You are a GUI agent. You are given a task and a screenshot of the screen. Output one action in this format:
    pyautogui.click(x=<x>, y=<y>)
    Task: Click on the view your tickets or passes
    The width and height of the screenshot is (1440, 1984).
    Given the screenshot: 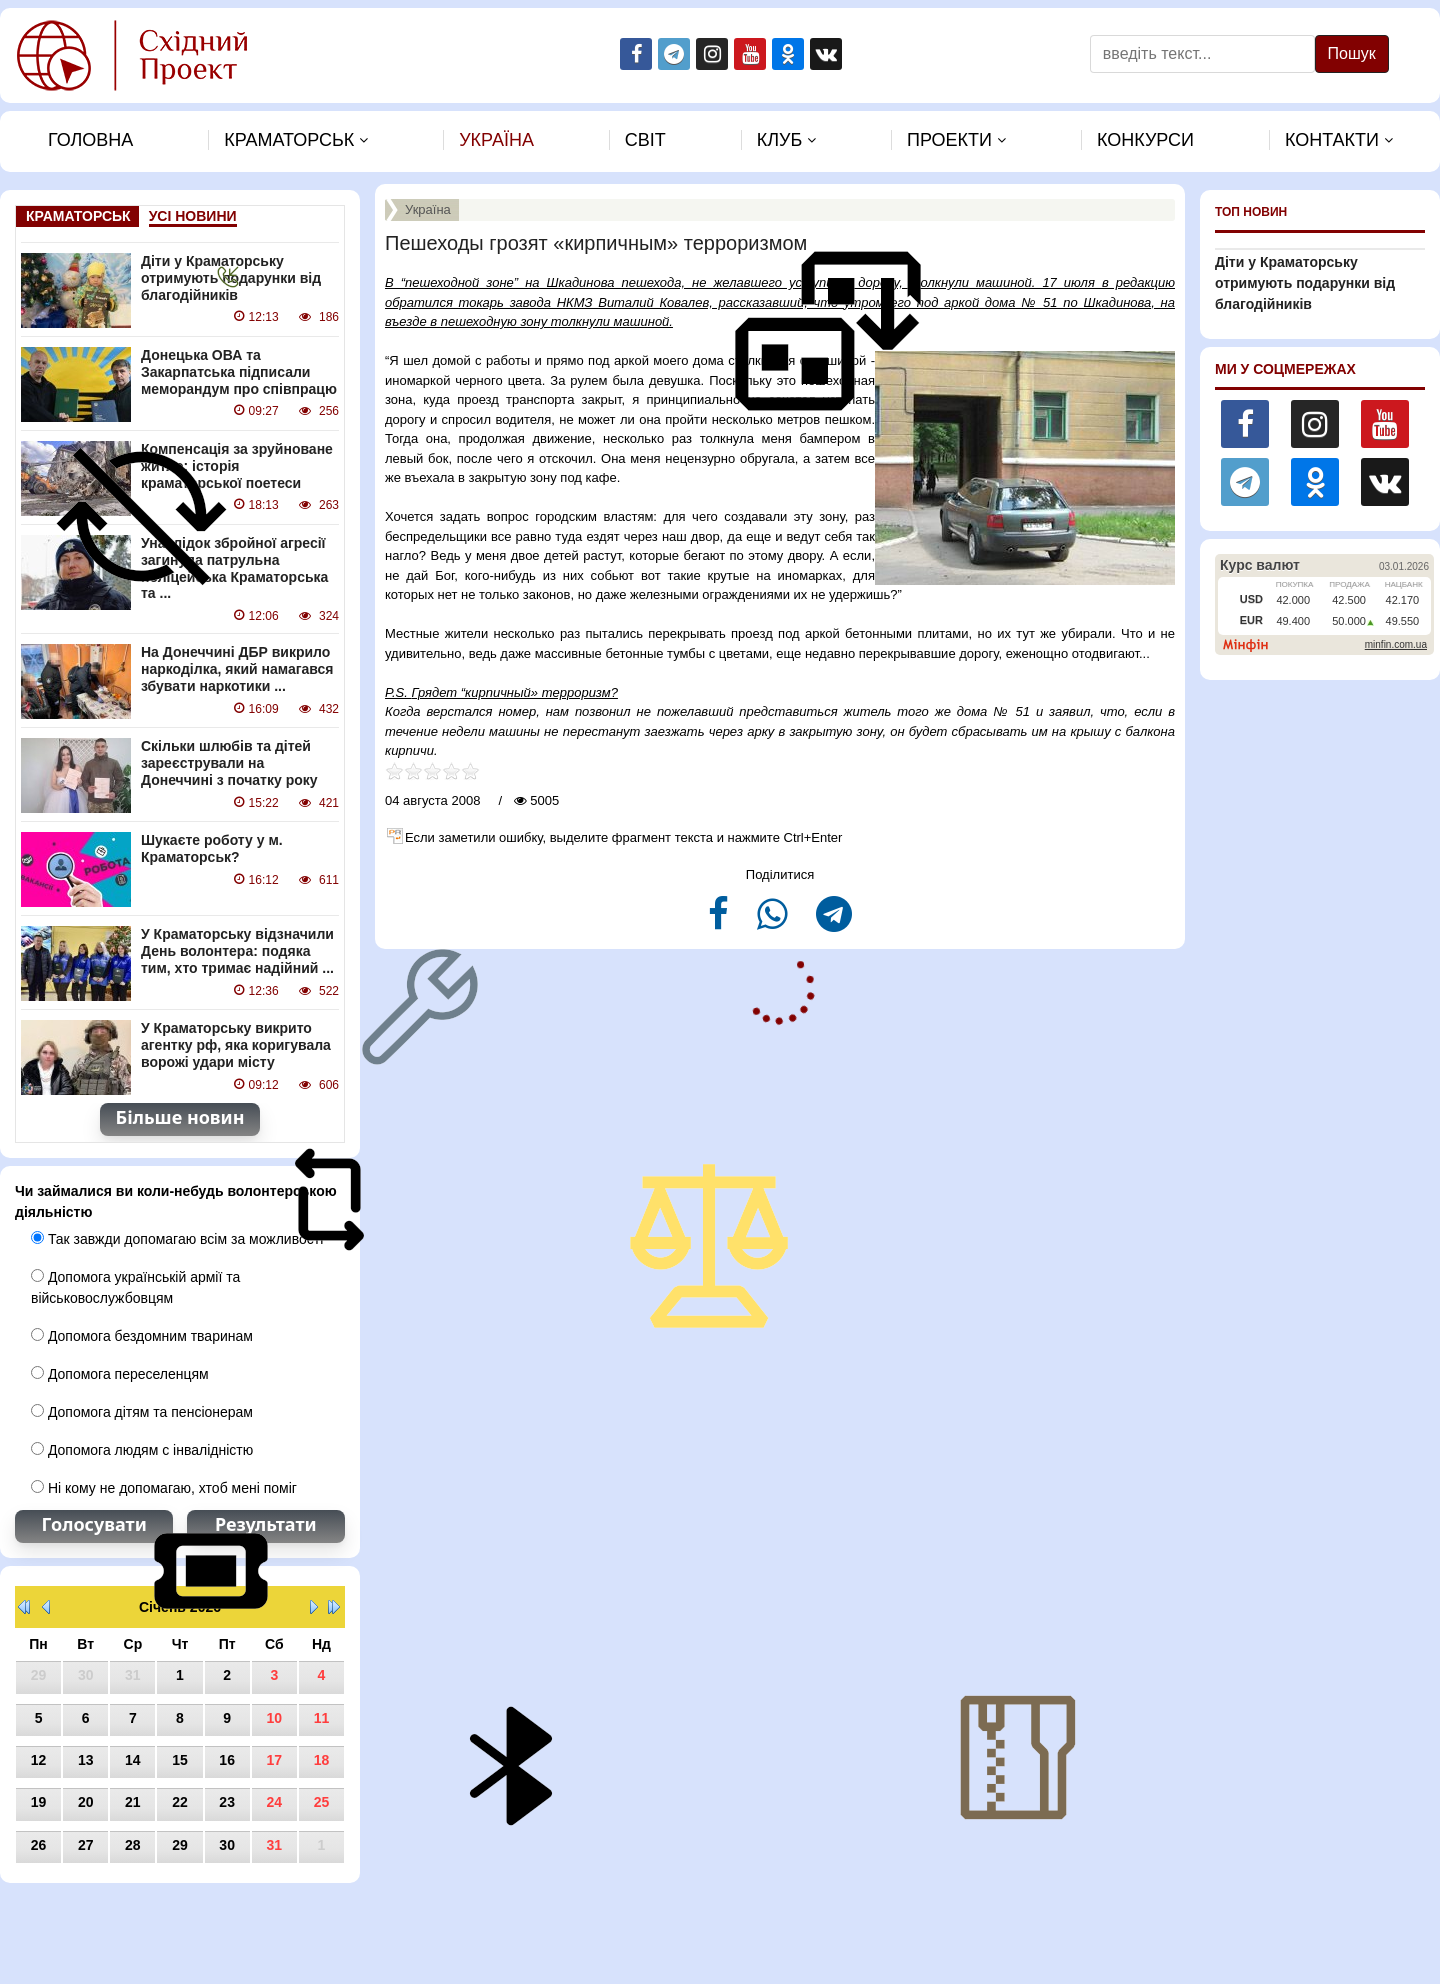 What is the action you would take?
    pyautogui.click(x=211, y=1571)
    